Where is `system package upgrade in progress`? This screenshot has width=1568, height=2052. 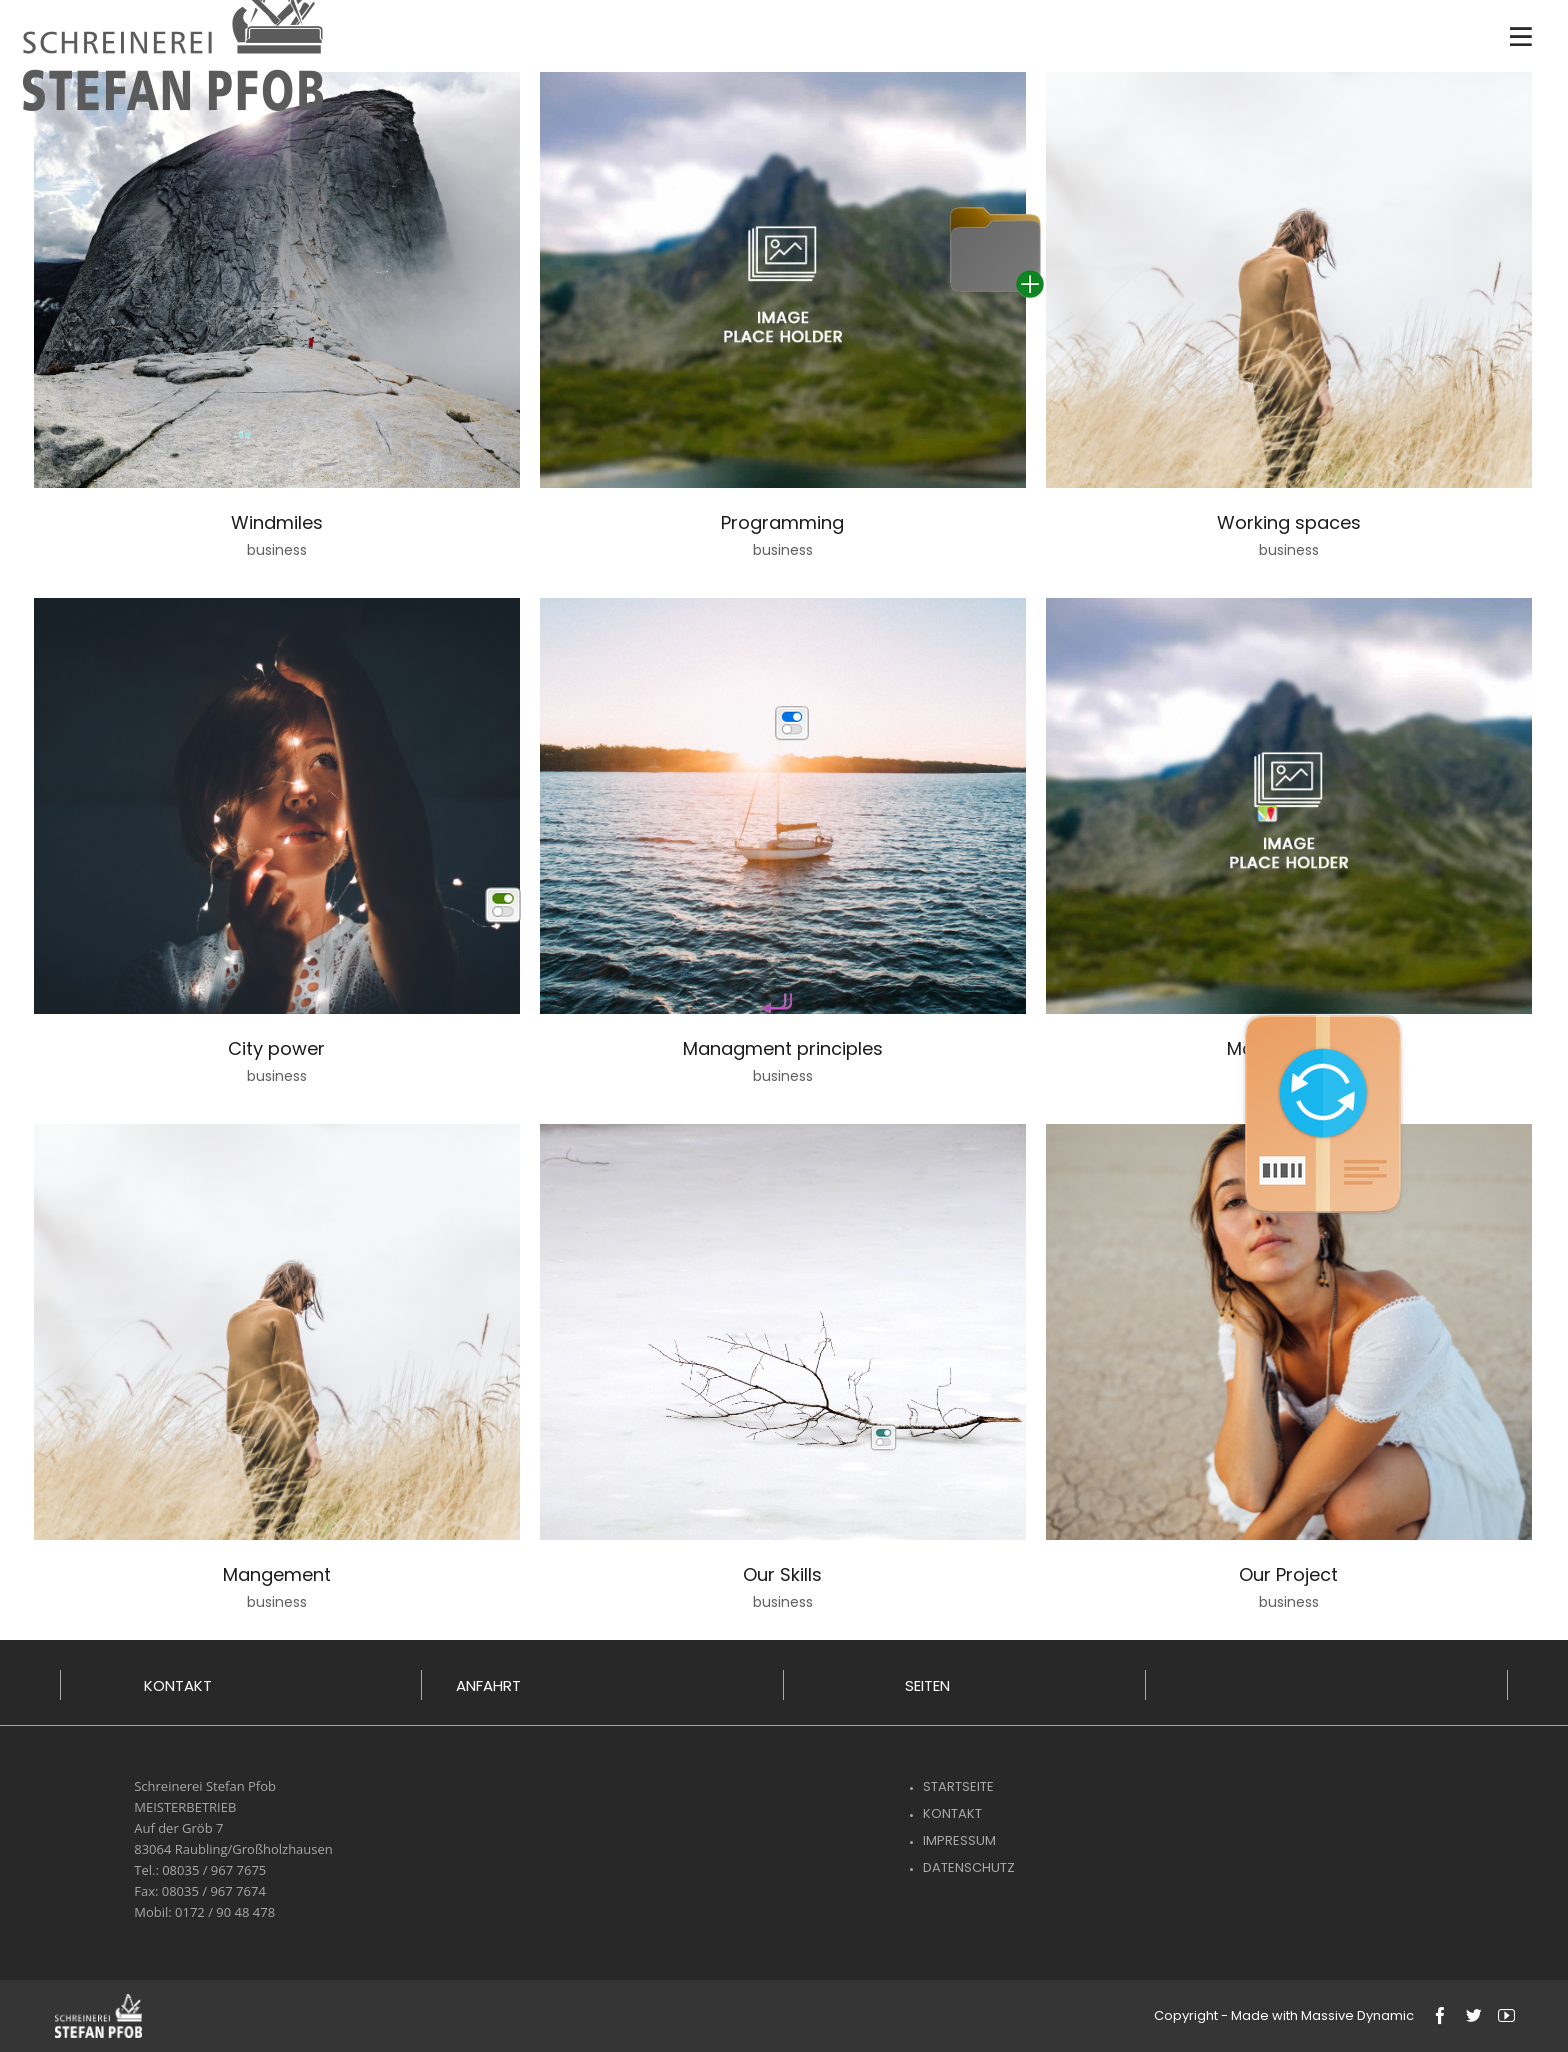 system package upgrade in progress is located at coordinates (1323, 1114).